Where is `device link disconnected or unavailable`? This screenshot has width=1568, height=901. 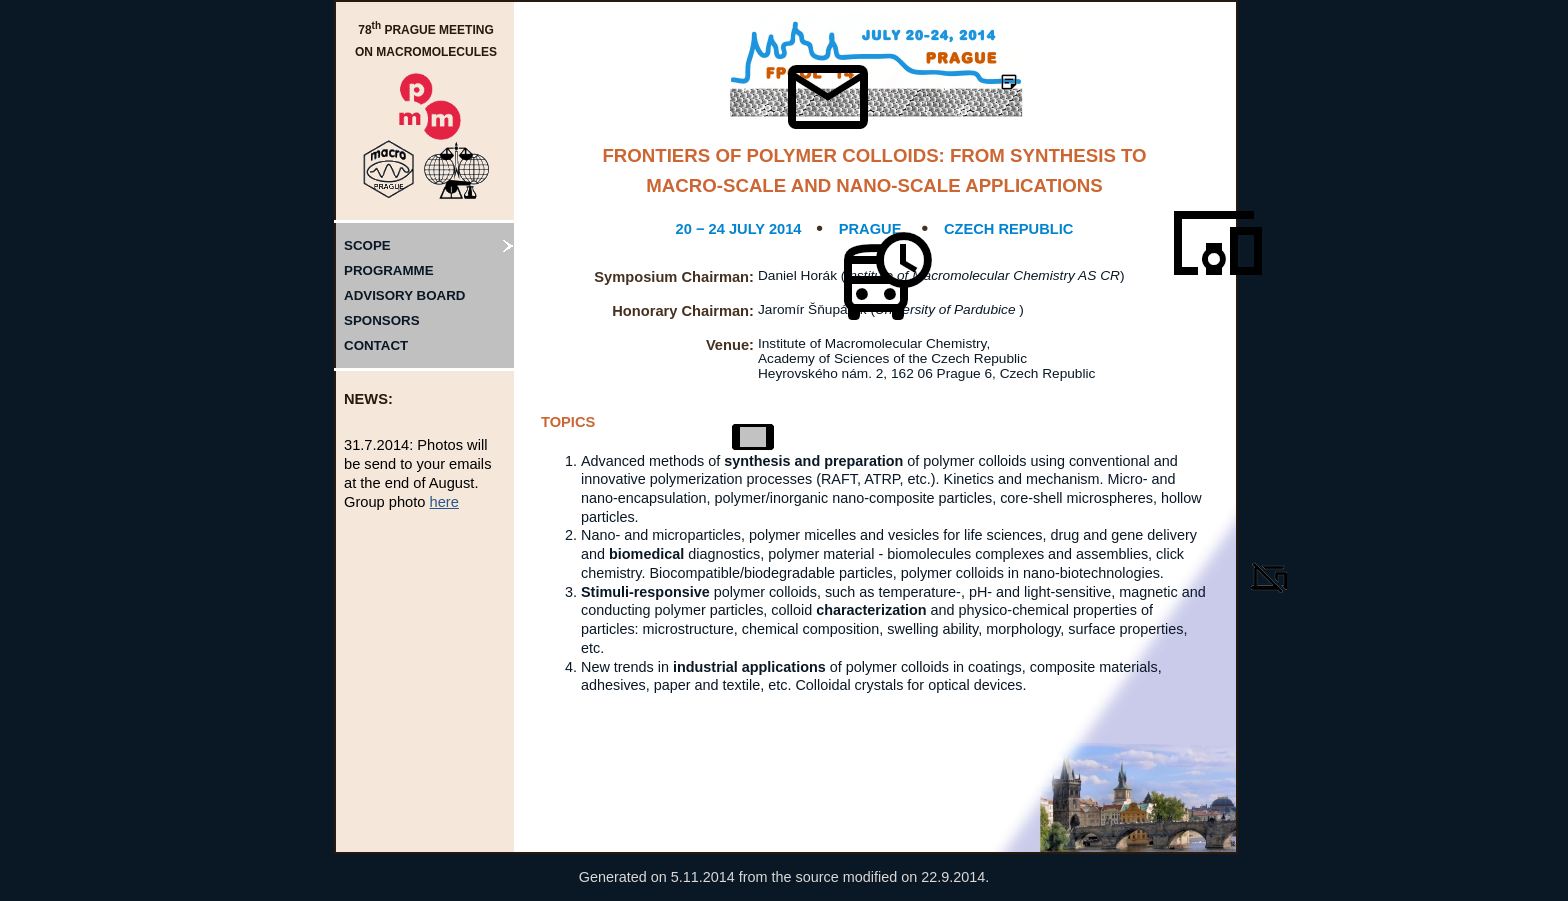
device link disconnected or unavailable is located at coordinates (1269, 578).